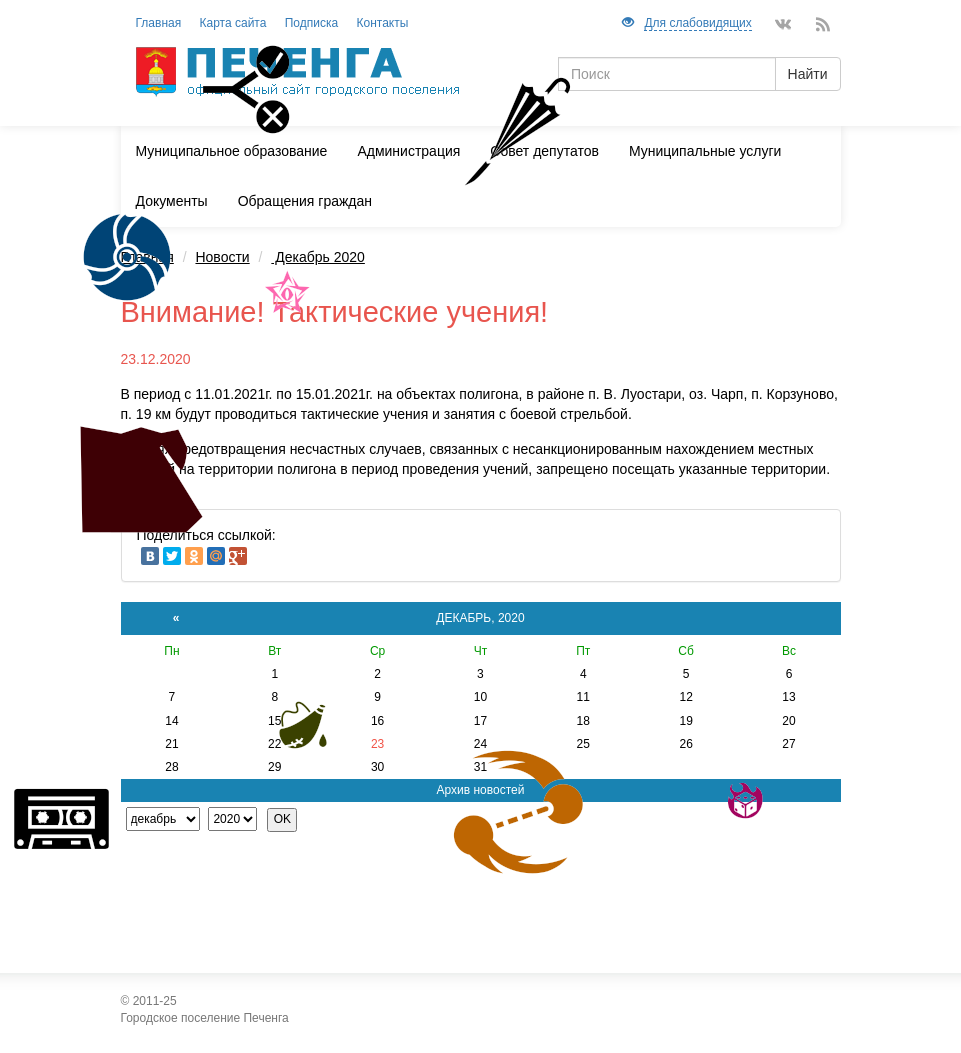 The image size is (961, 1053). What do you see at coordinates (141, 479) in the screenshot?
I see `select Egypt as your region or country` at bounding box center [141, 479].